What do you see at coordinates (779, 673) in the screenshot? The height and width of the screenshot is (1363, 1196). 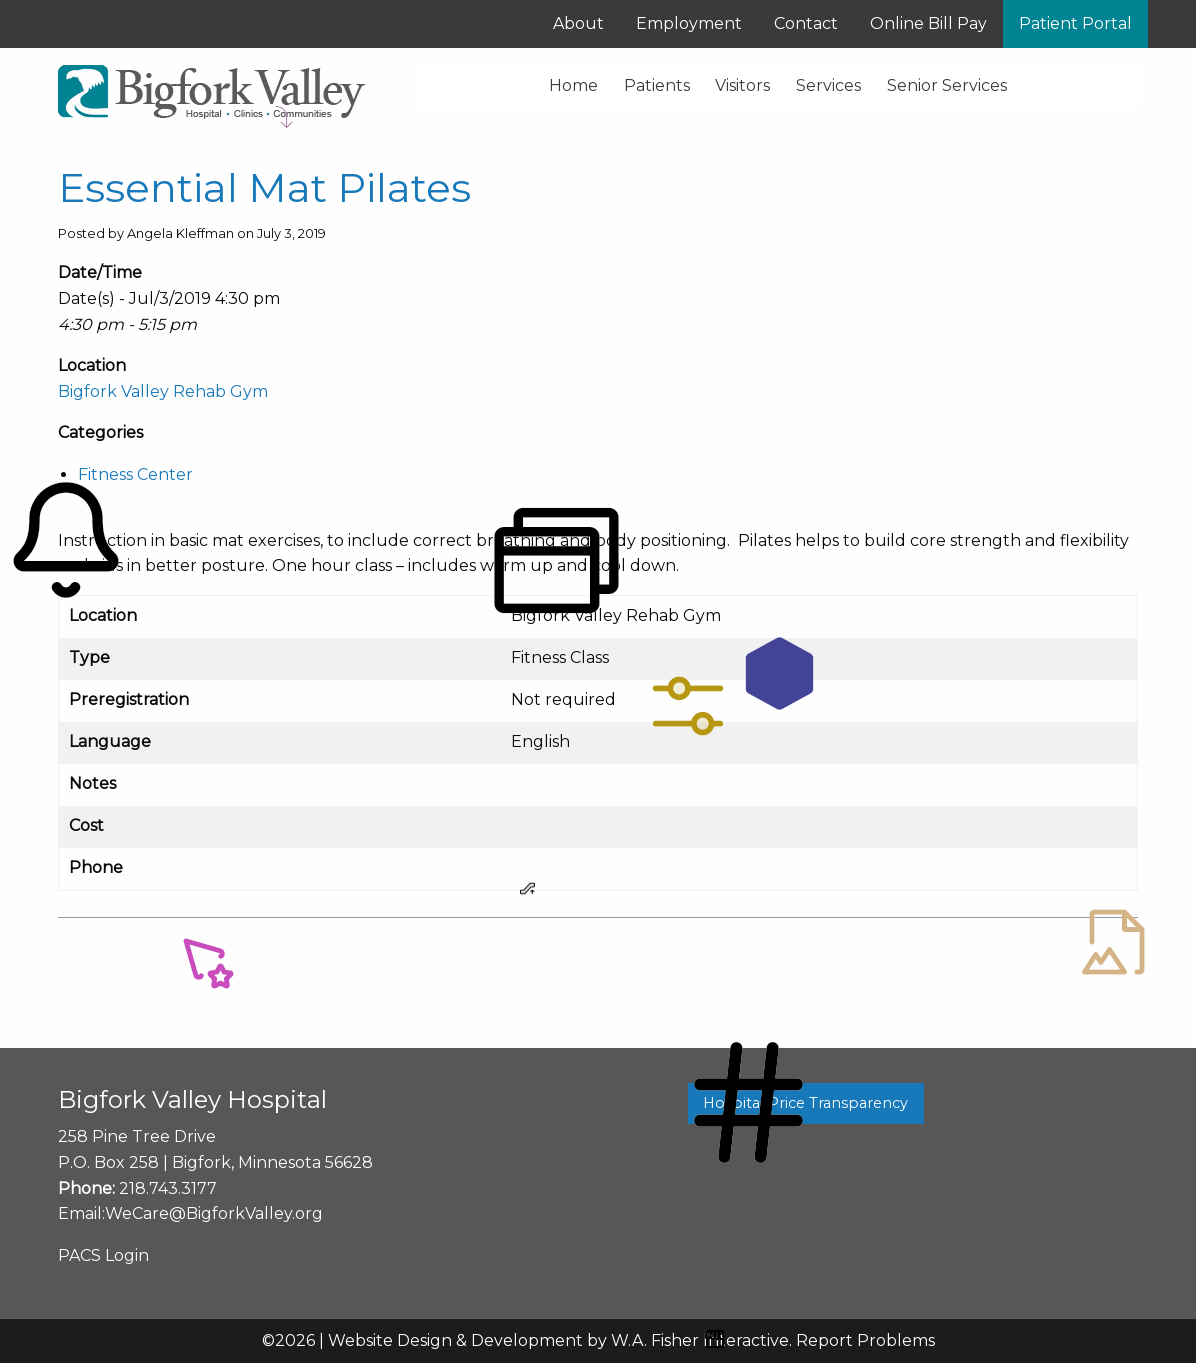 I see `indicates a category or tag grouping` at bounding box center [779, 673].